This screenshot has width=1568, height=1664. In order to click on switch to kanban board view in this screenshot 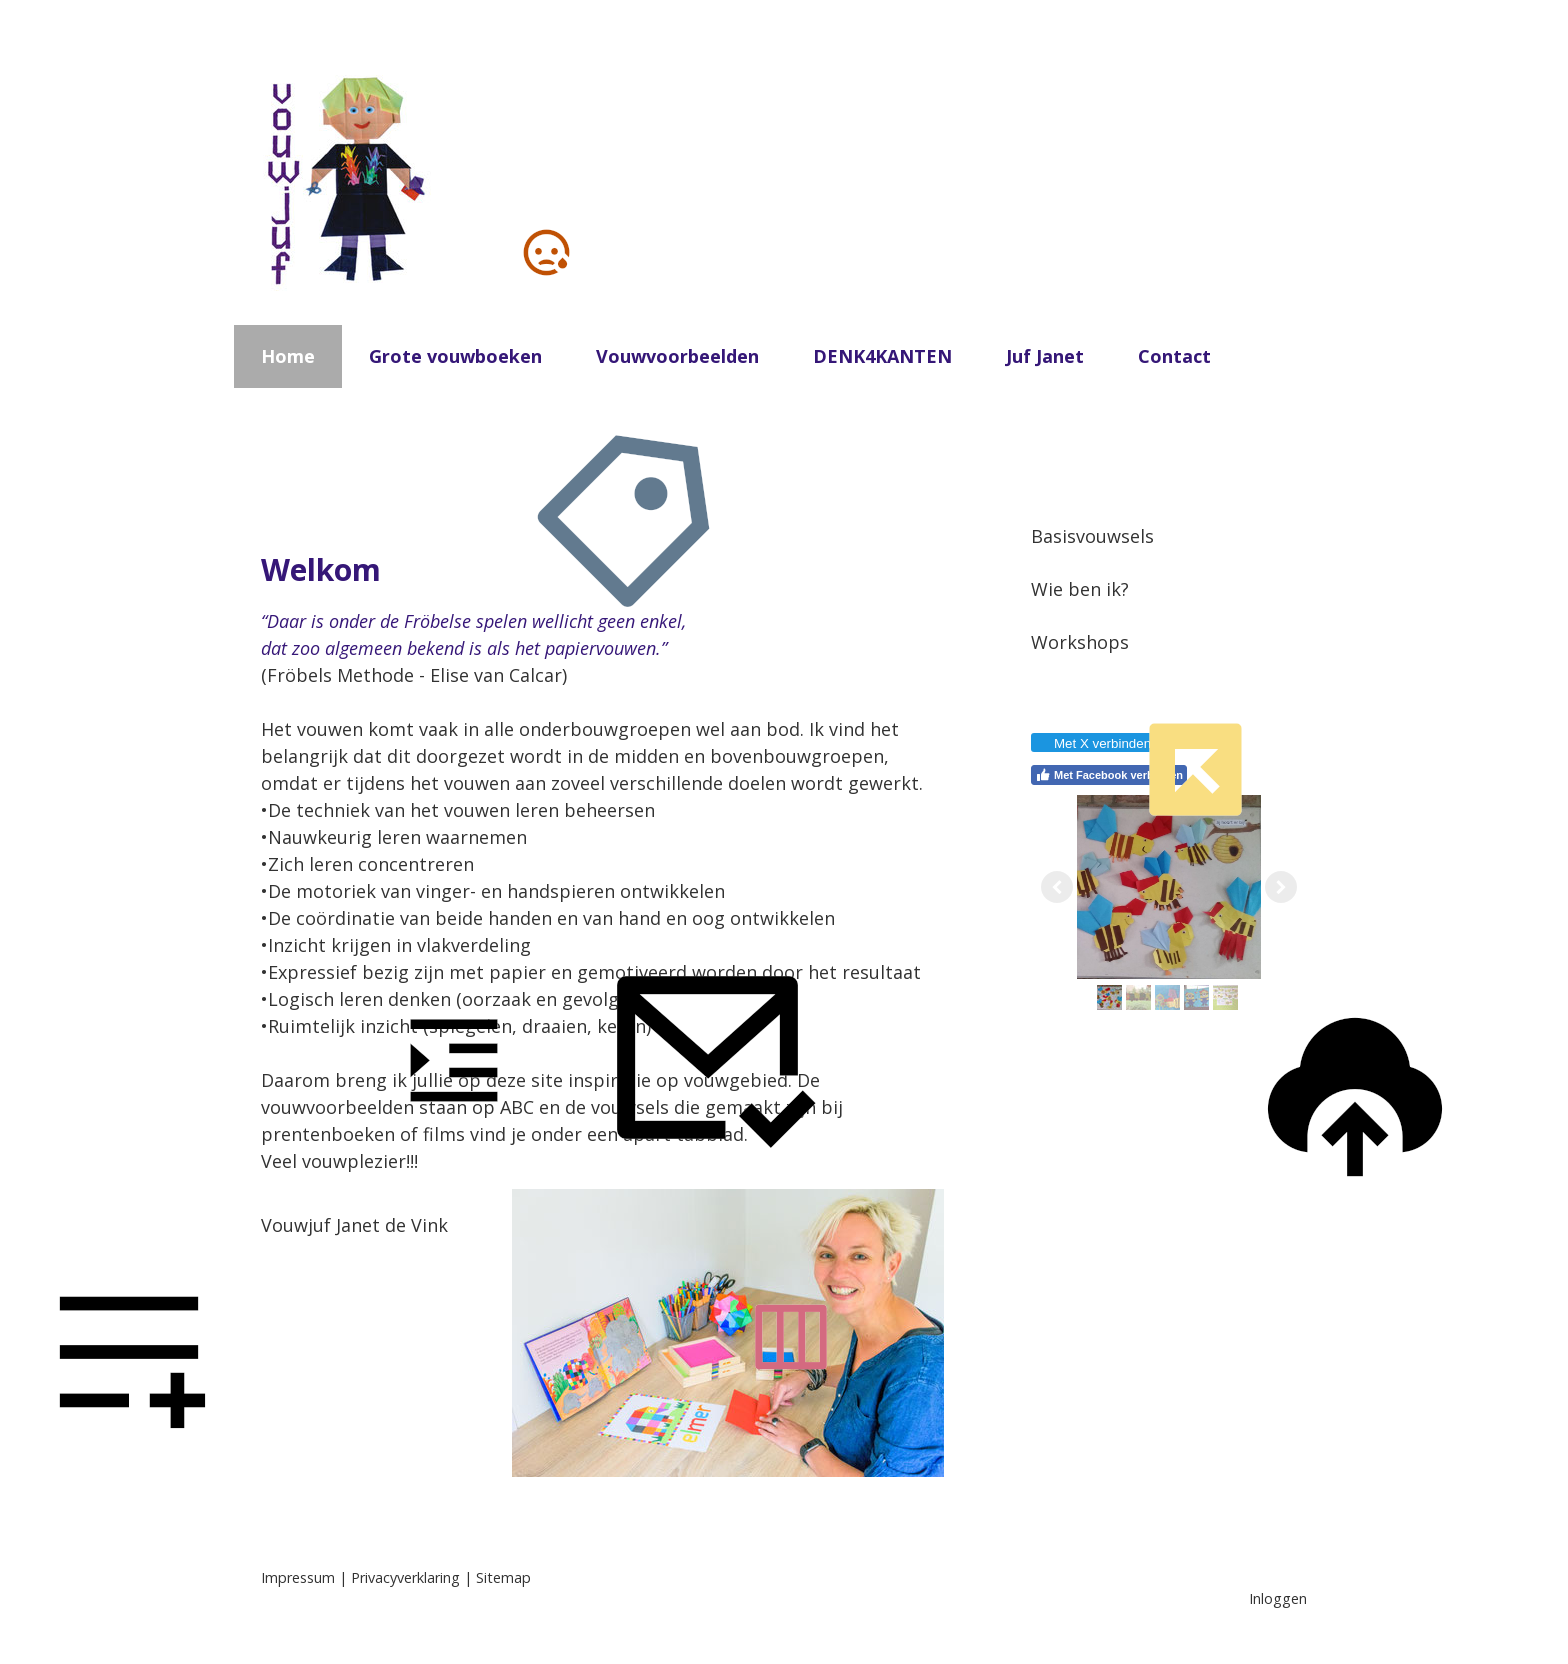, I will do `click(791, 1337)`.